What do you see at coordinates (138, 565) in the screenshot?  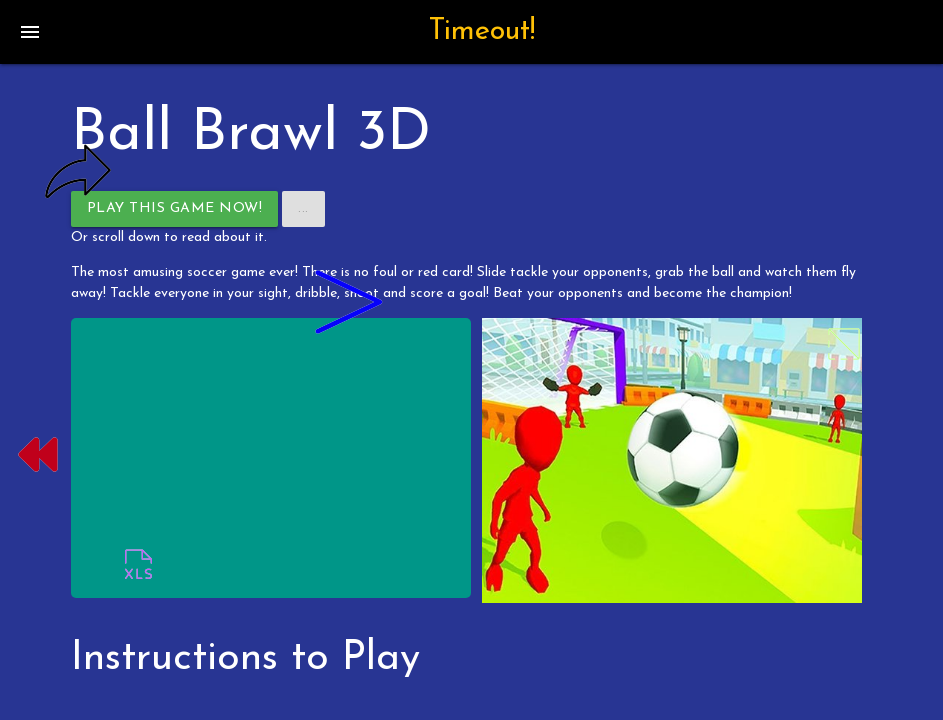 I see `open or view an excel spreadsheet file` at bounding box center [138, 565].